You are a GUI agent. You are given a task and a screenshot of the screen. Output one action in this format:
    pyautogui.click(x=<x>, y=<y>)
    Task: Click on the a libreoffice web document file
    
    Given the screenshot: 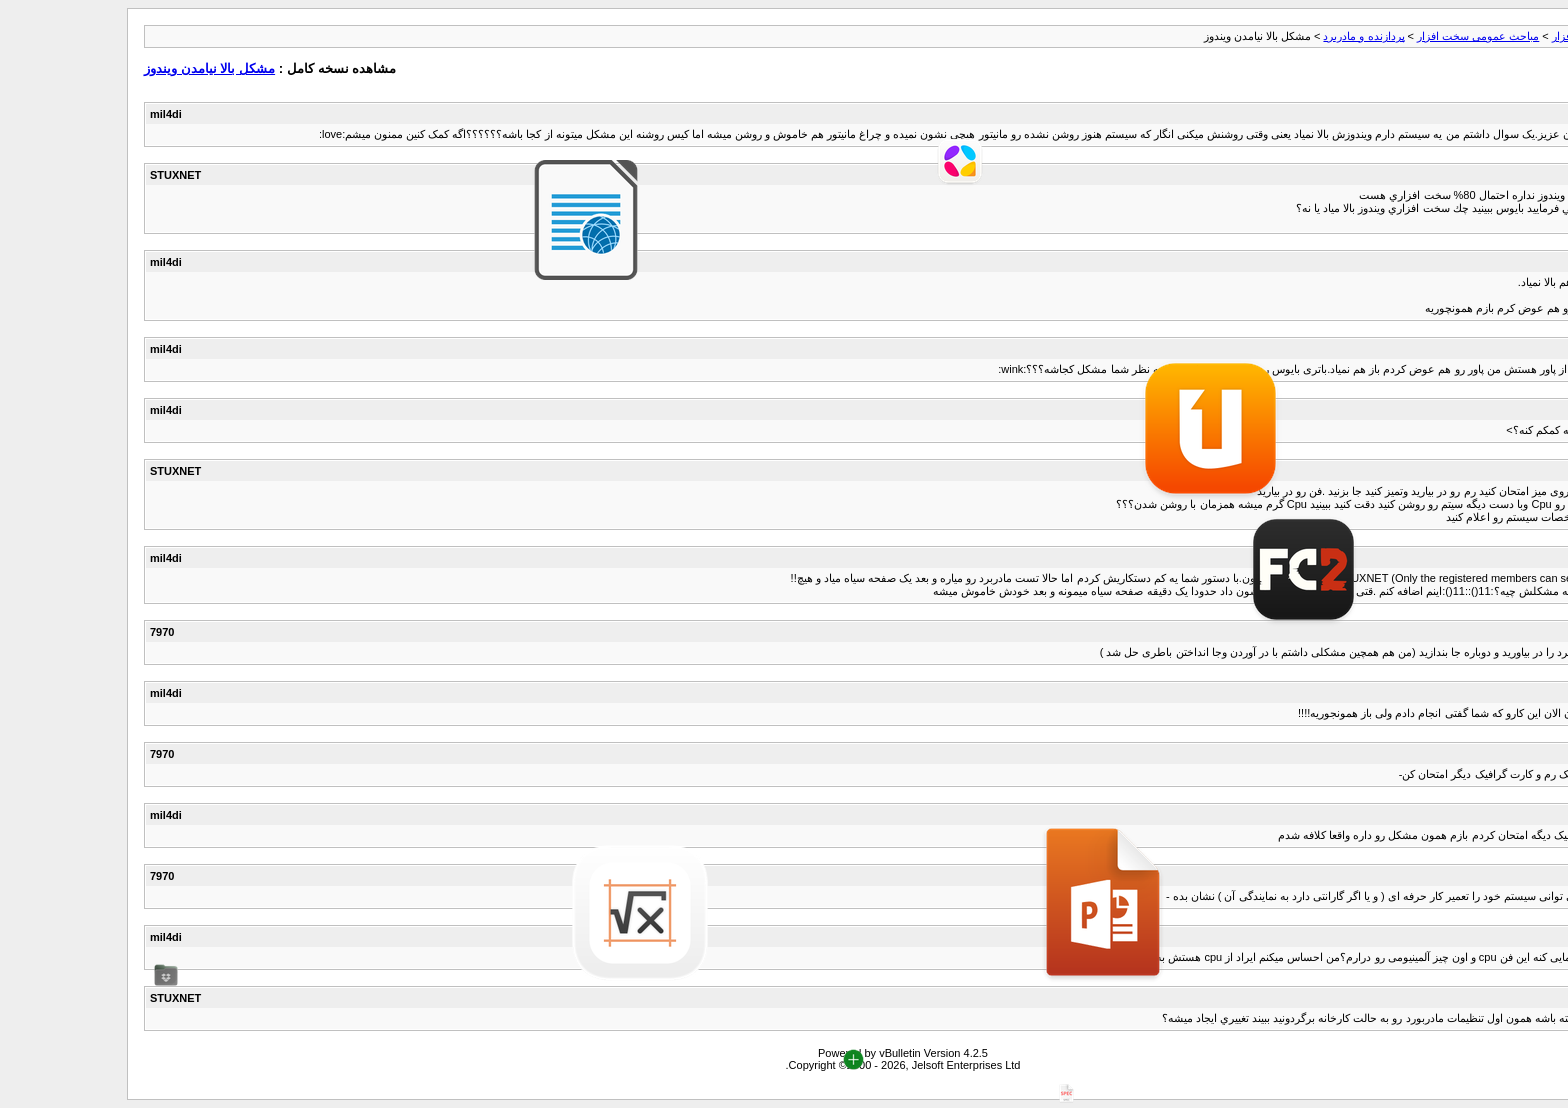 What is the action you would take?
    pyautogui.click(x=586, y=220)
    